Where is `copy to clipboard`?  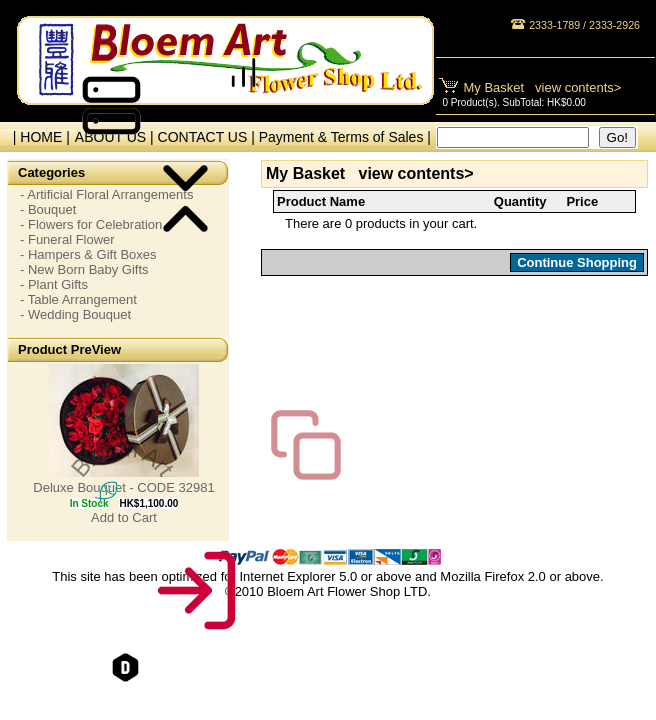 copy to clipboard is located at coordinates (306, 445).